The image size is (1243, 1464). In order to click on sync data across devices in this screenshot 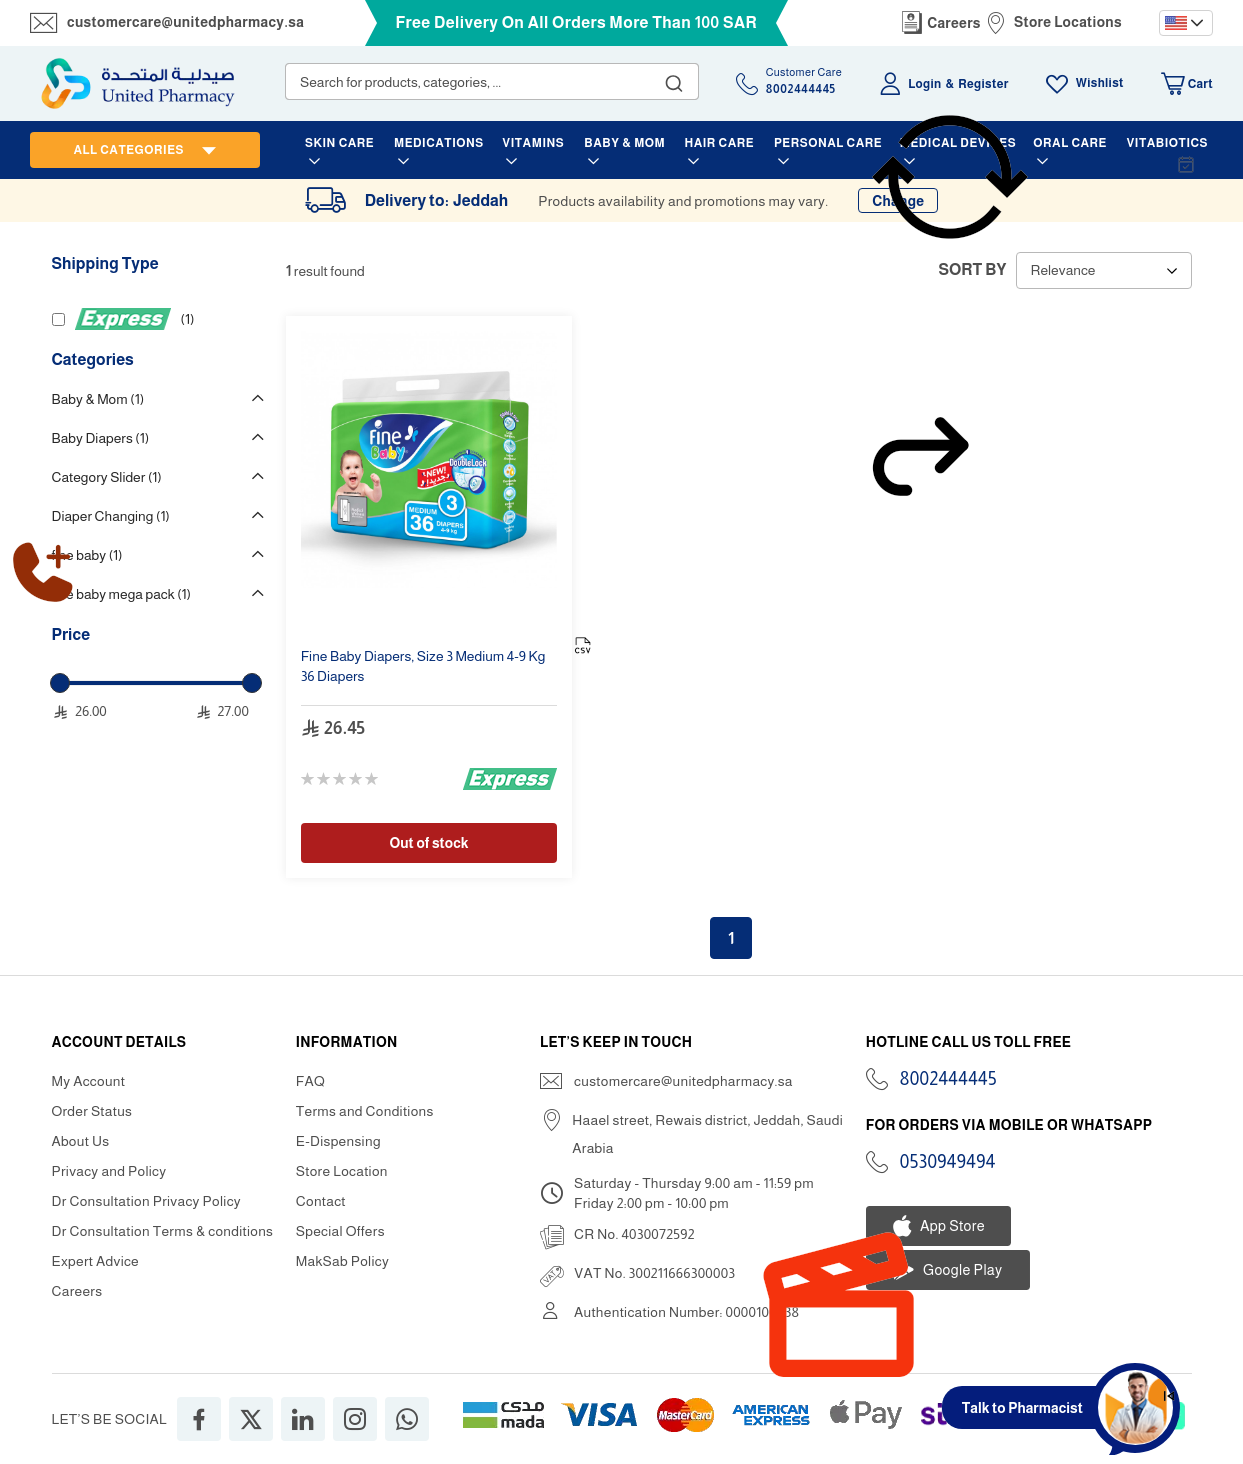, I will do `click(950, 177)`.